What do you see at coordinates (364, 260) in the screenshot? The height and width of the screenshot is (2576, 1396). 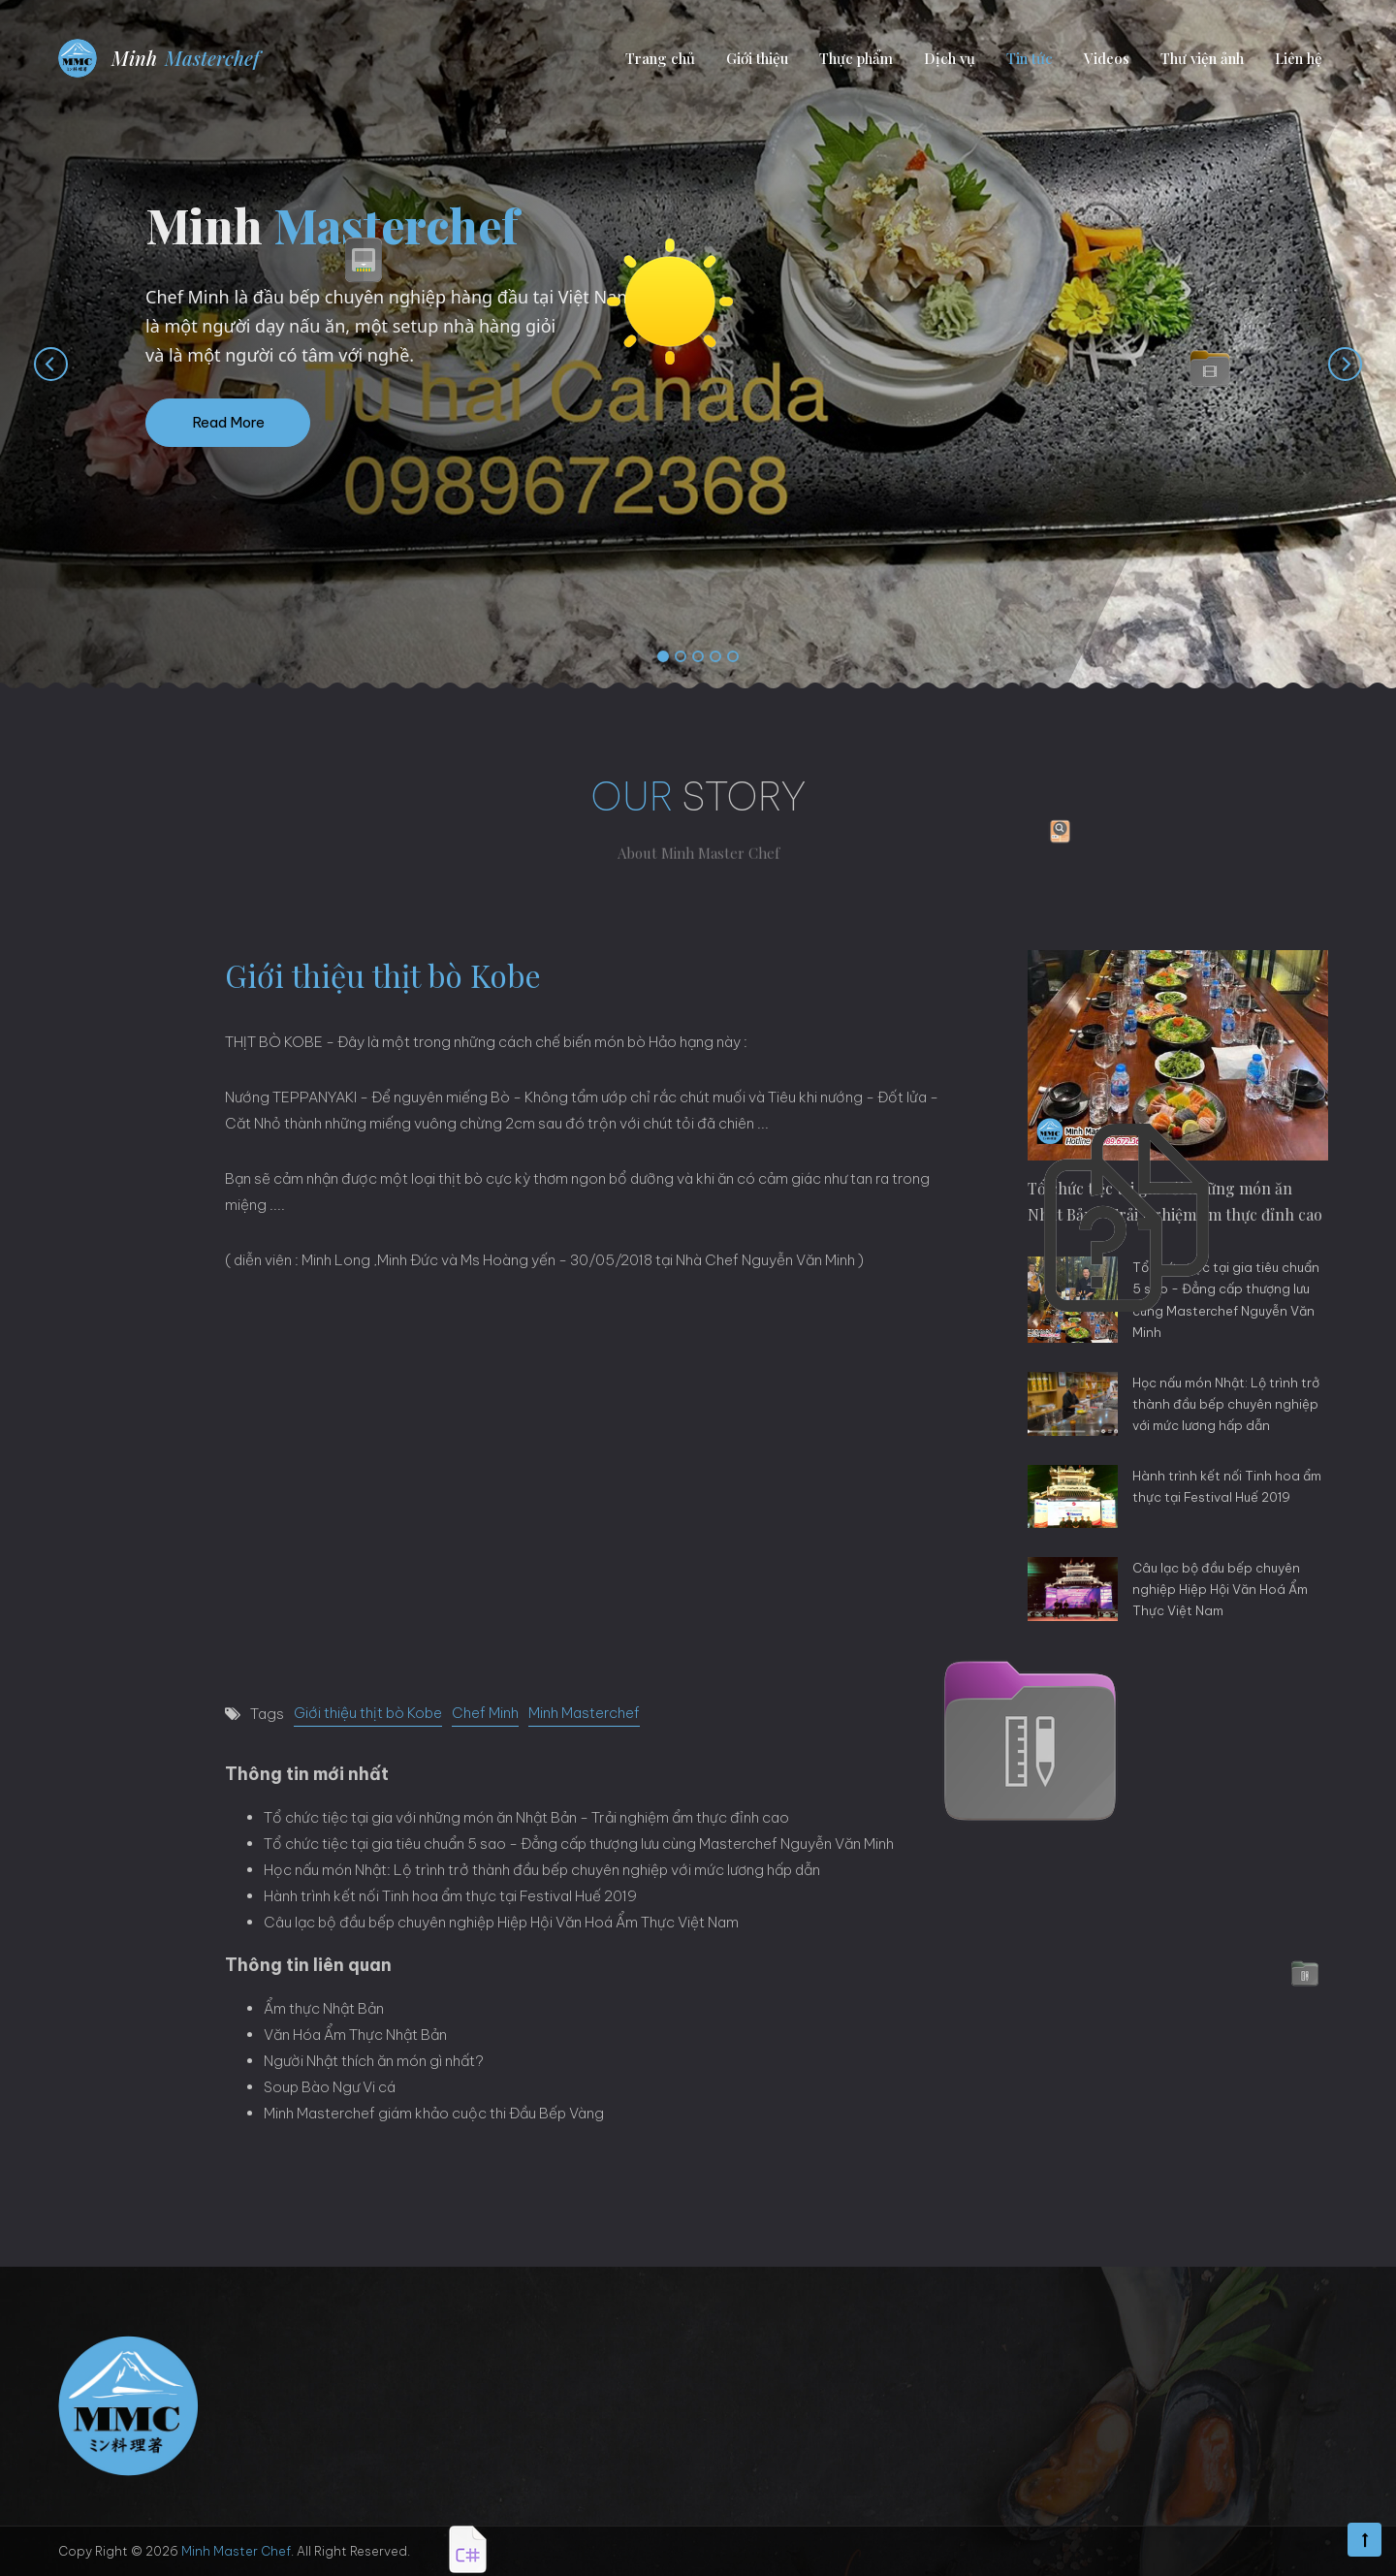 I see `a sega genesis ROM file` at bounding box center [364, 260].